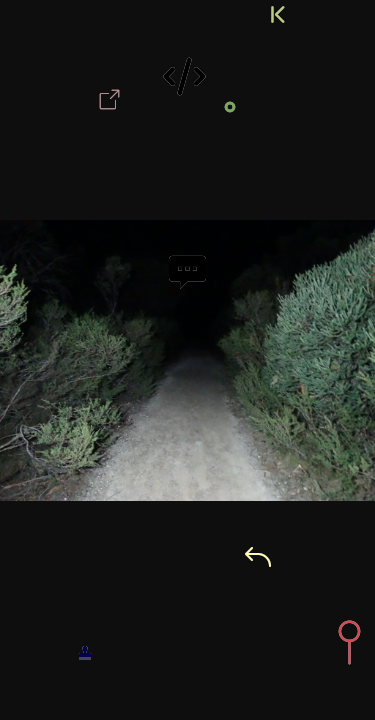 The height and width of the screenshot is (720, 375). What do you see at coordinates (277, 14) in the screenshot?
I see `navigate to the beginning or first item` at bounding box center [277, 14].